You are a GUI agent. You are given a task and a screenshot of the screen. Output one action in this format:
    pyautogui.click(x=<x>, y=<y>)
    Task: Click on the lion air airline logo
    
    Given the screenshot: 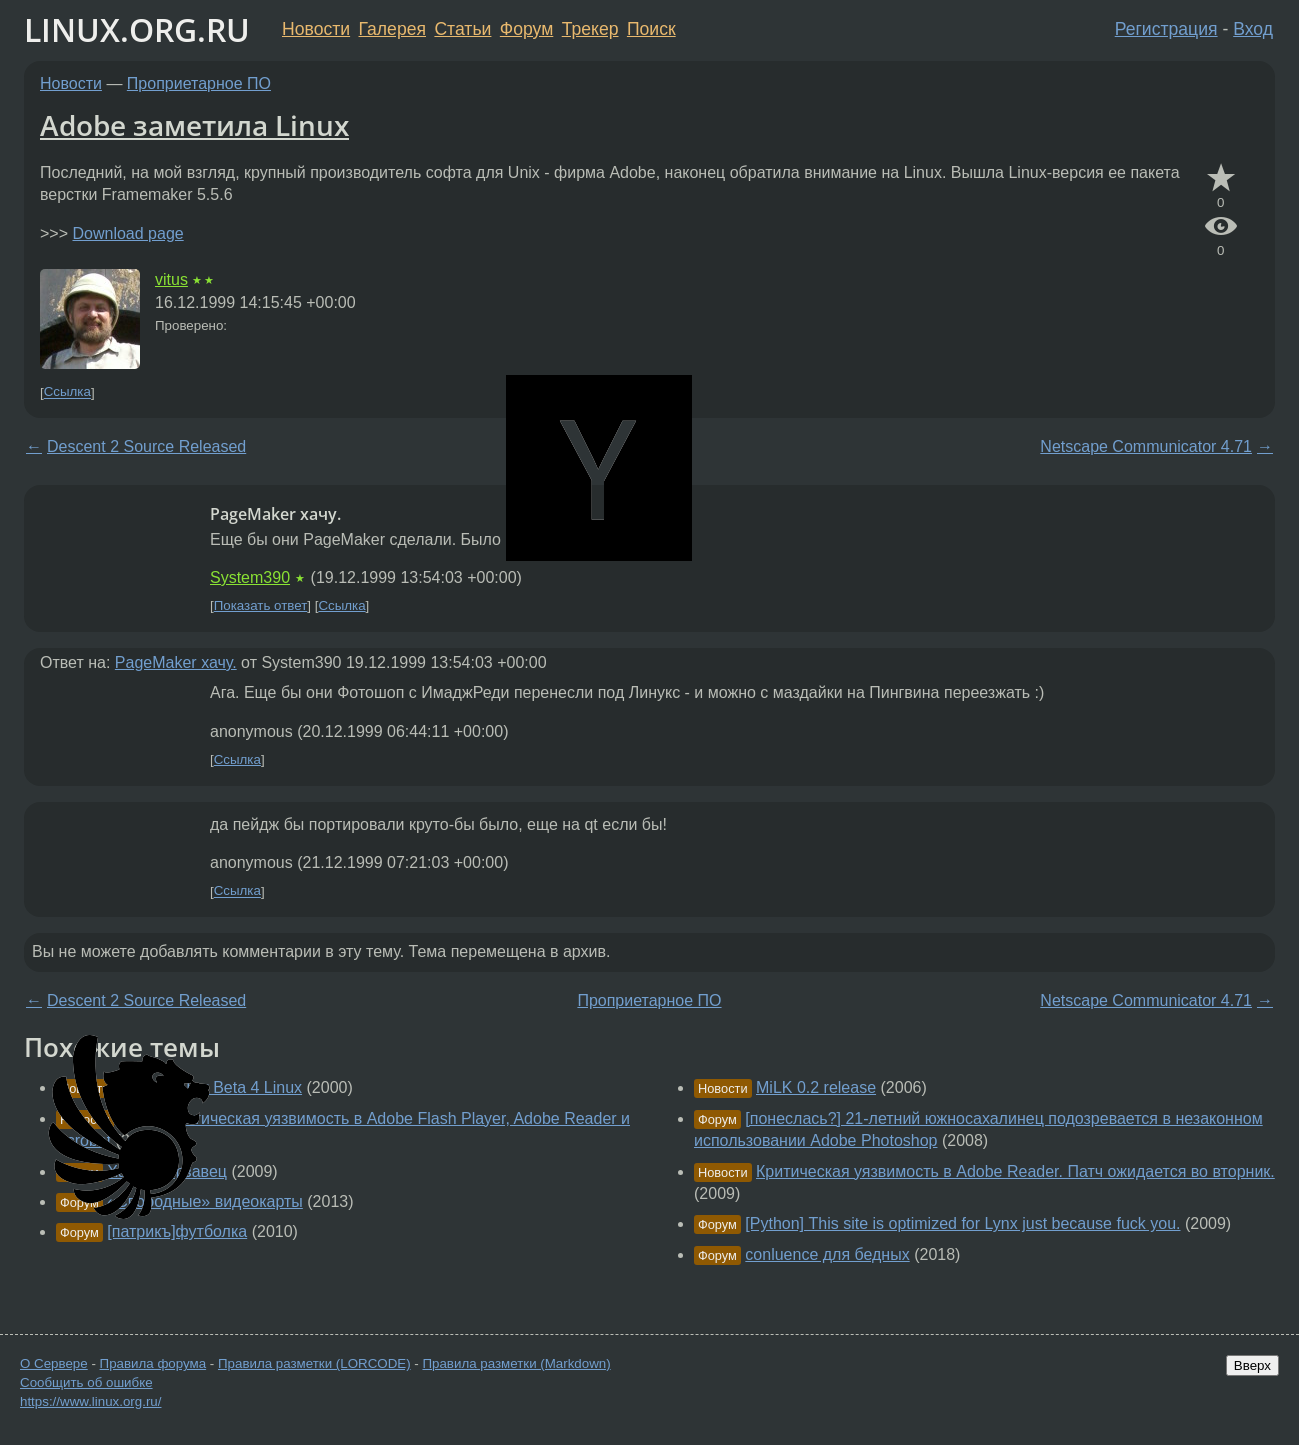 What is the action you would take?
    pyautogui.click(x=129, y=1127)
    